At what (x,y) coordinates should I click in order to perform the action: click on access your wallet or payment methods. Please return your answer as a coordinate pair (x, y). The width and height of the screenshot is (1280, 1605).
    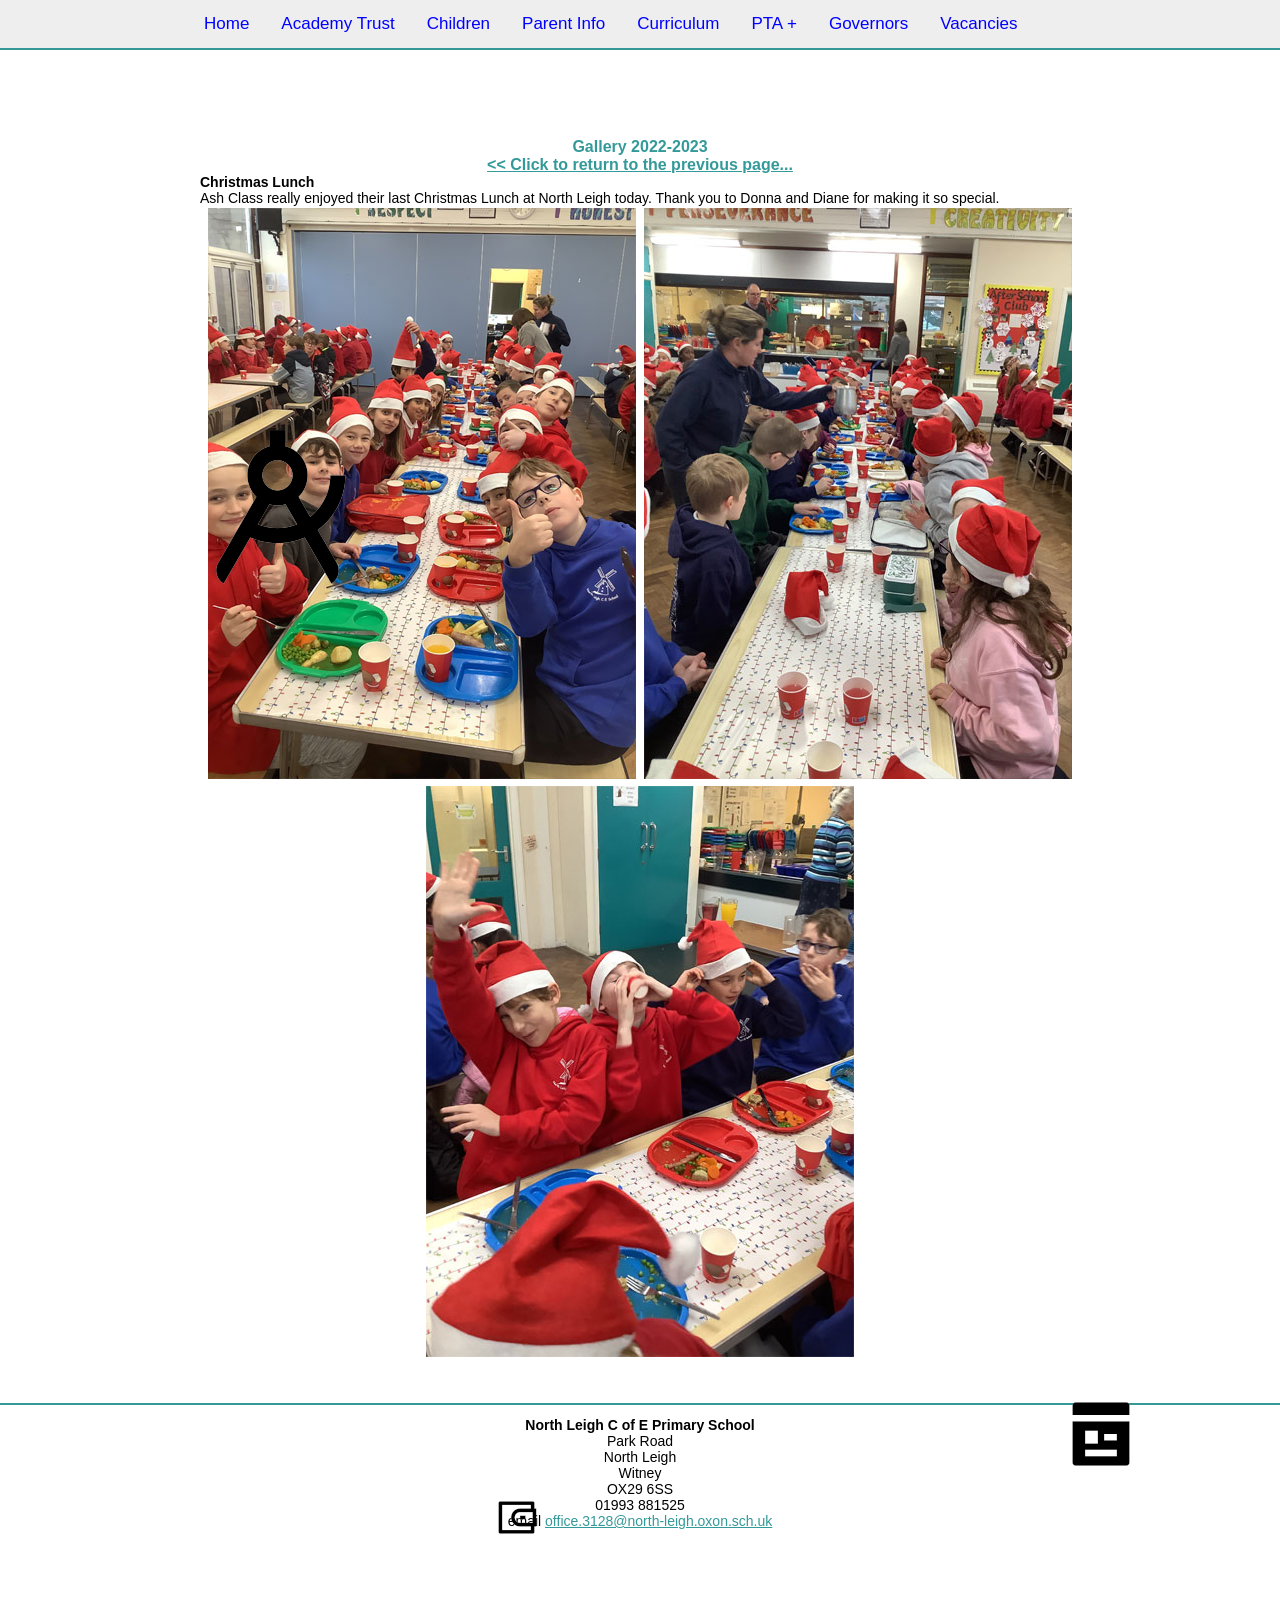
    Looking at the image, I should click on (516, 1517).